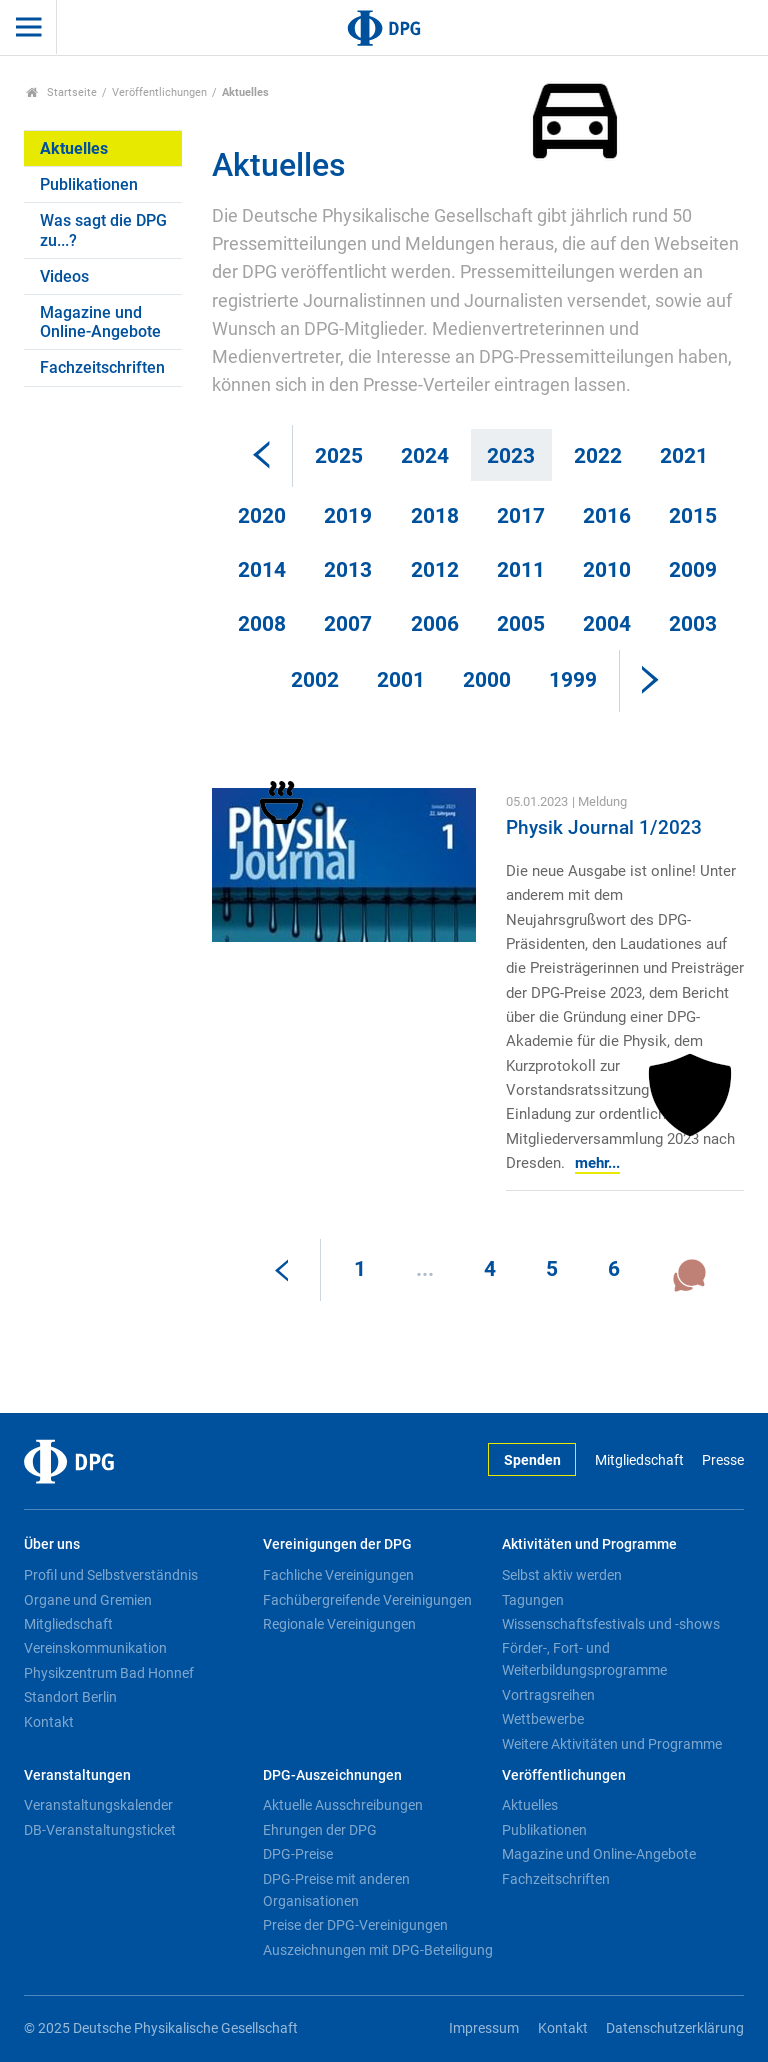  Describe the element at coordinates (281, 802) in the screenshot. I see `view food or dining options` at that location.